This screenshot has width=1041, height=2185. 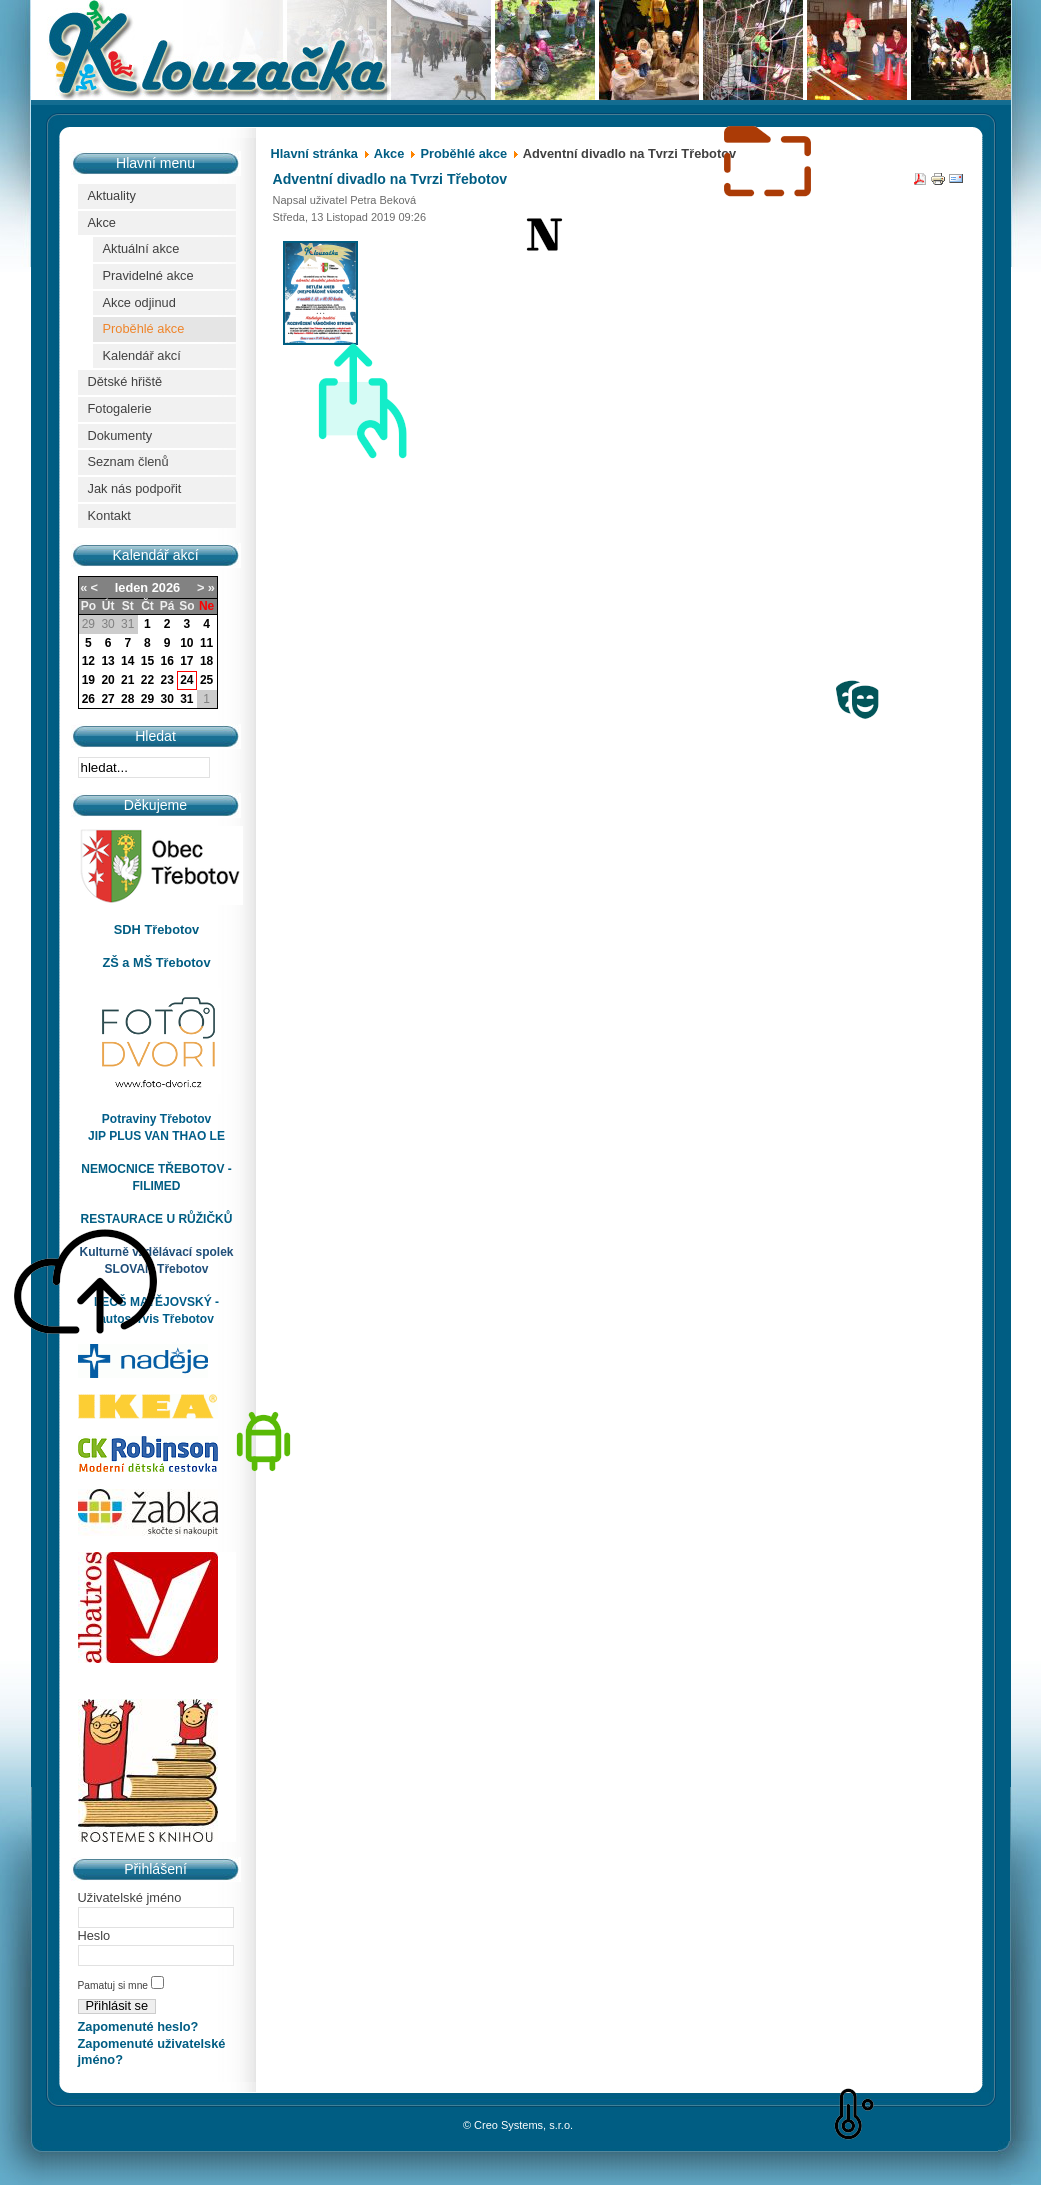 What do you see at coordinates (767, 159) in the screenshot?
I see `create a new folder` at bounding box center [767, 159].